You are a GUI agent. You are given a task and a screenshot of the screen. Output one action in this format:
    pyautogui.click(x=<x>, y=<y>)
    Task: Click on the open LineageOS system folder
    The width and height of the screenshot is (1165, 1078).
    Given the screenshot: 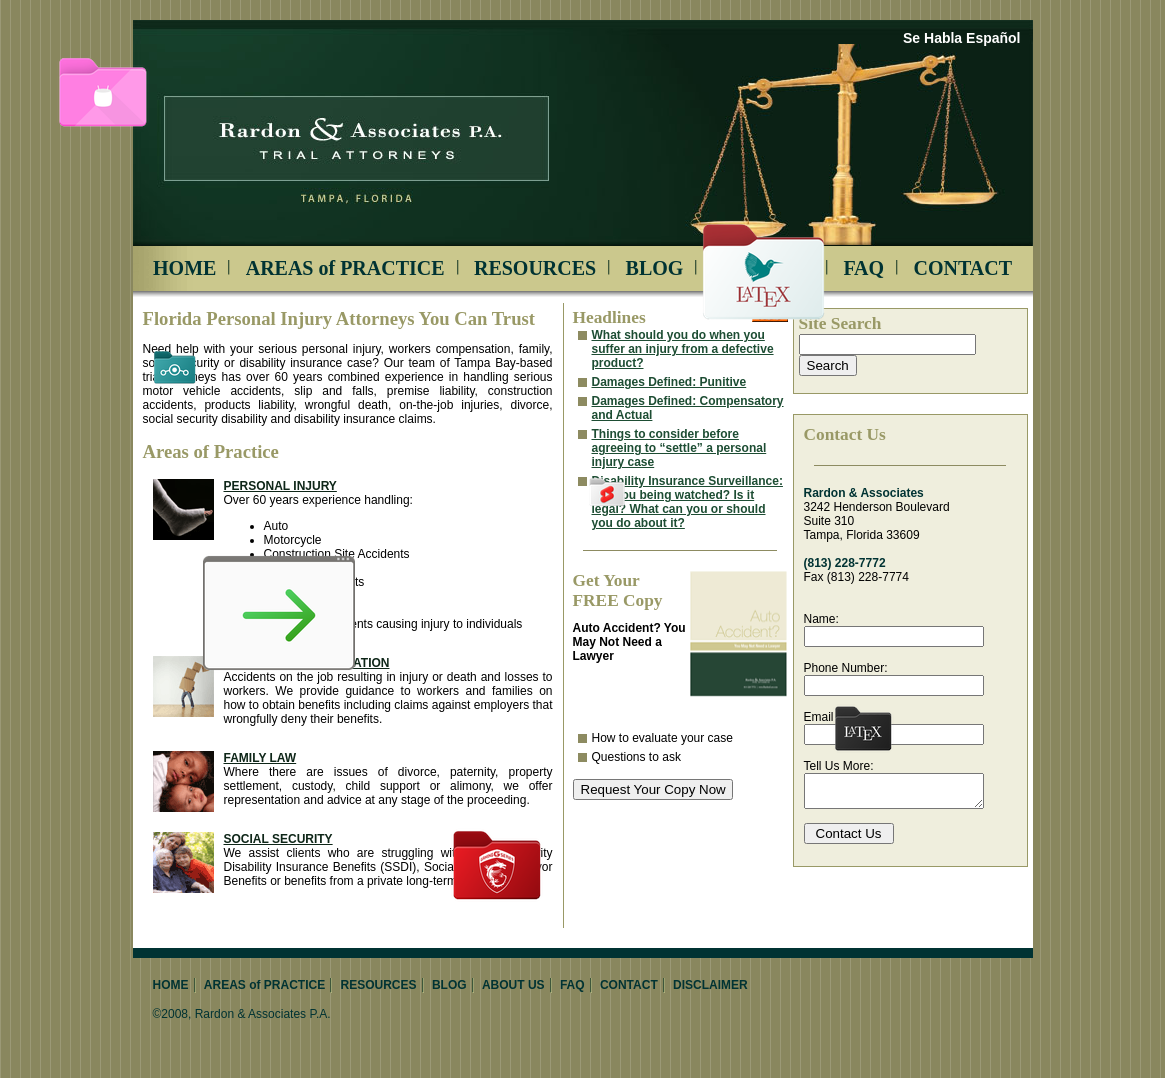 What is the action you would take?
    pyautogui.click(x=174, y=368)
    